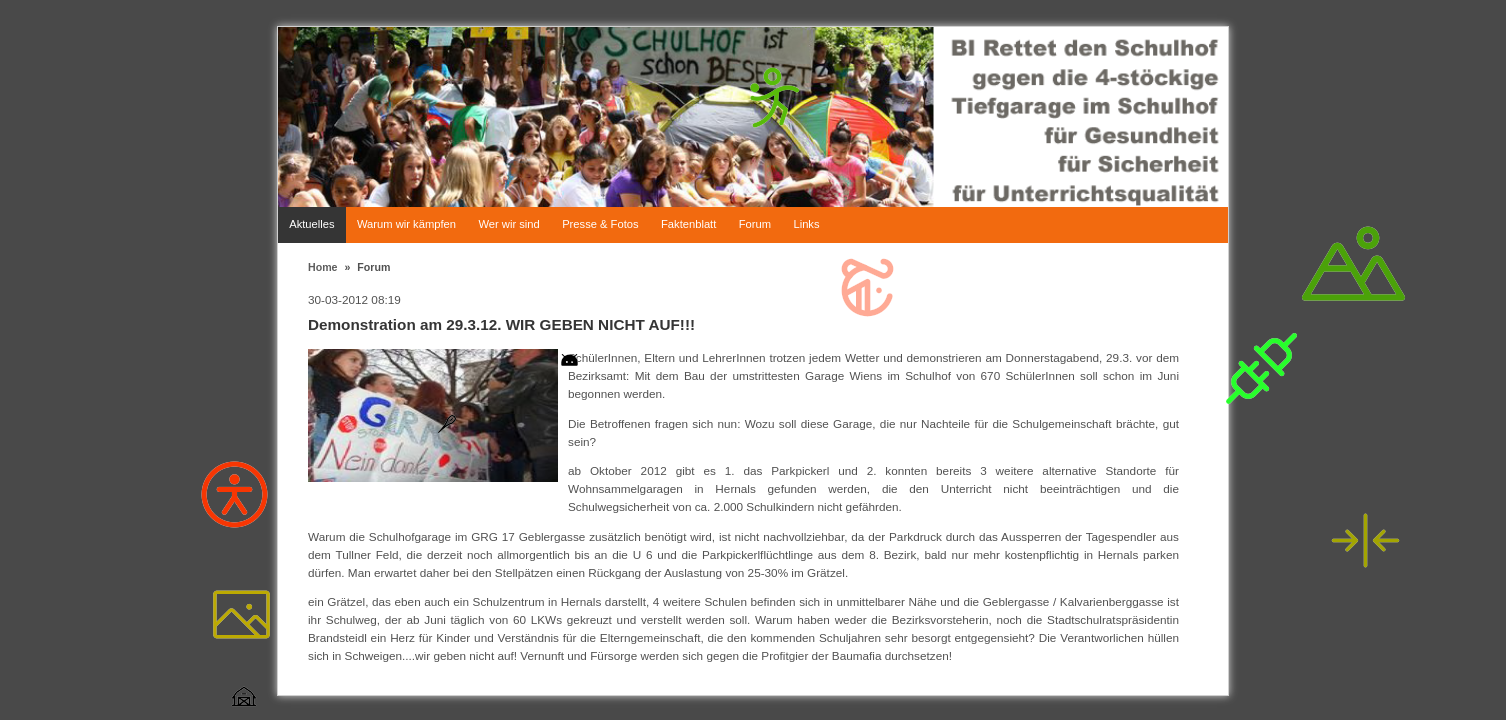 This screenshot has width=1506, height=720. Describe the element at coordinates (772, 96) in the screenshot. I see `access throwing or toss-related activities` at that location.